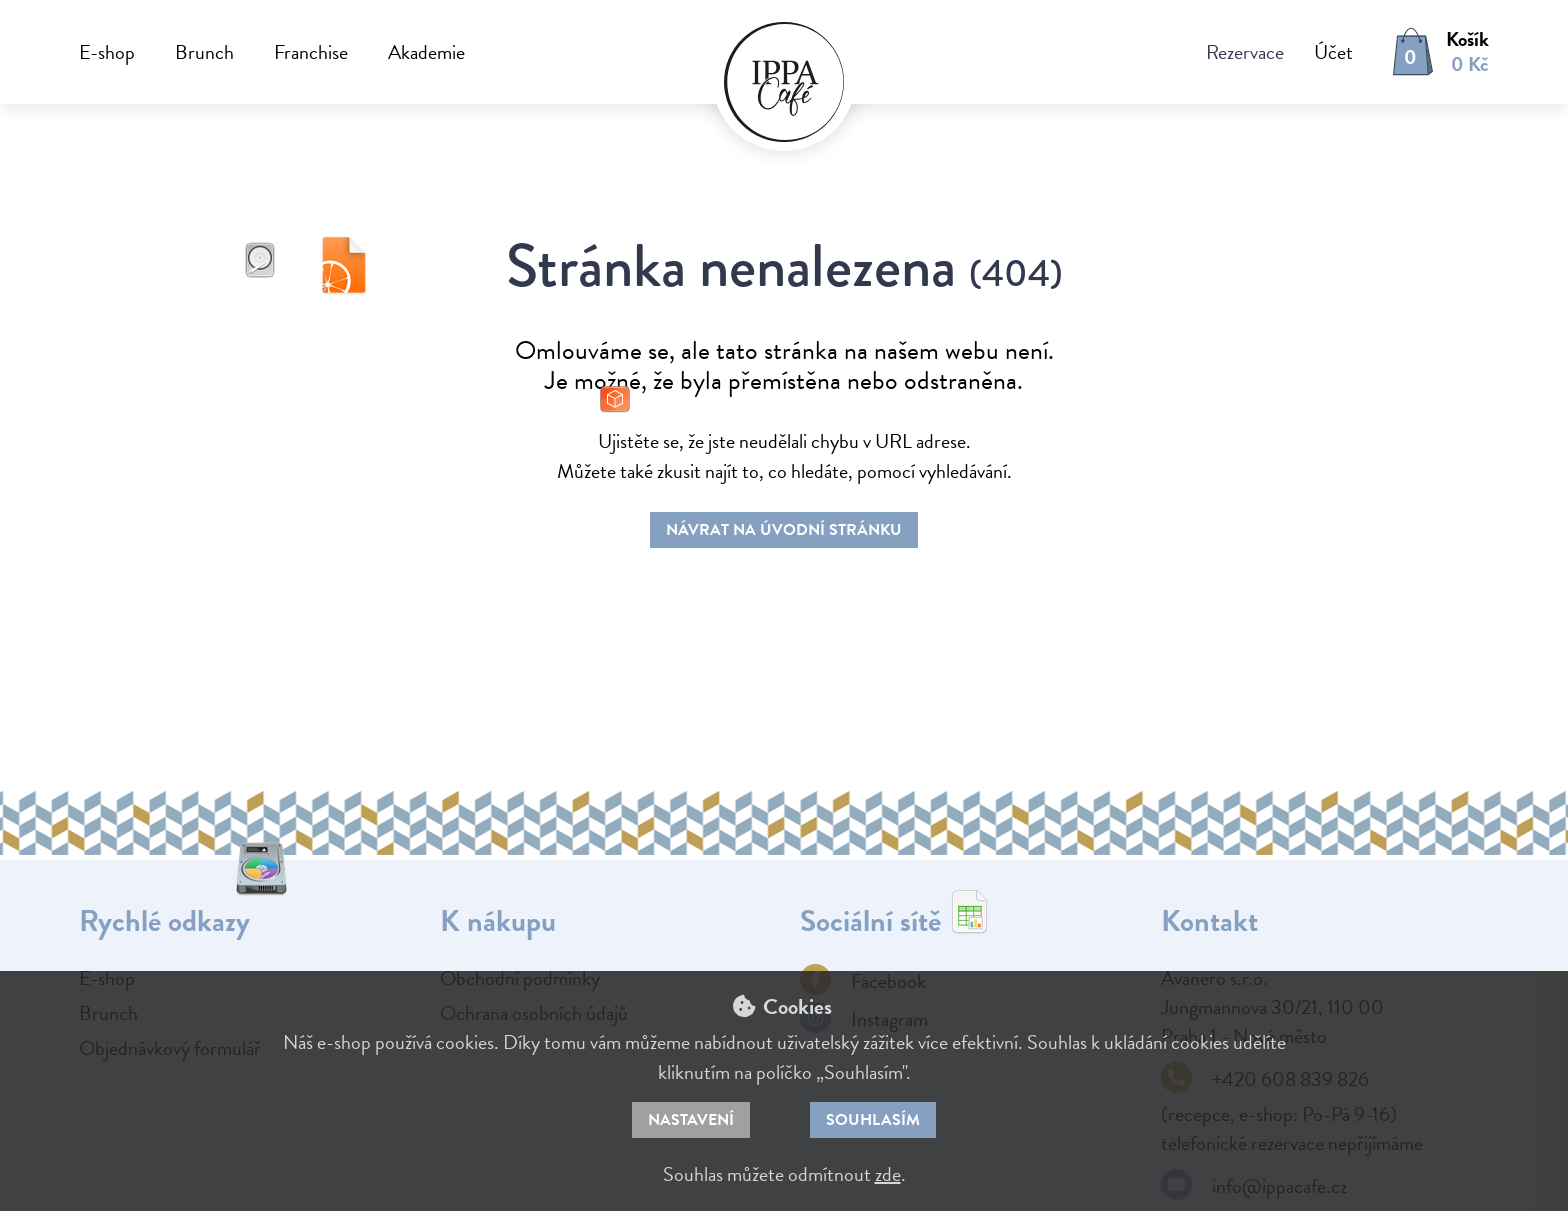 The width and height of the screenshot is (1568, 1211). I want to click on view disk partitions on a multi-partition drive, so click(261, 868).